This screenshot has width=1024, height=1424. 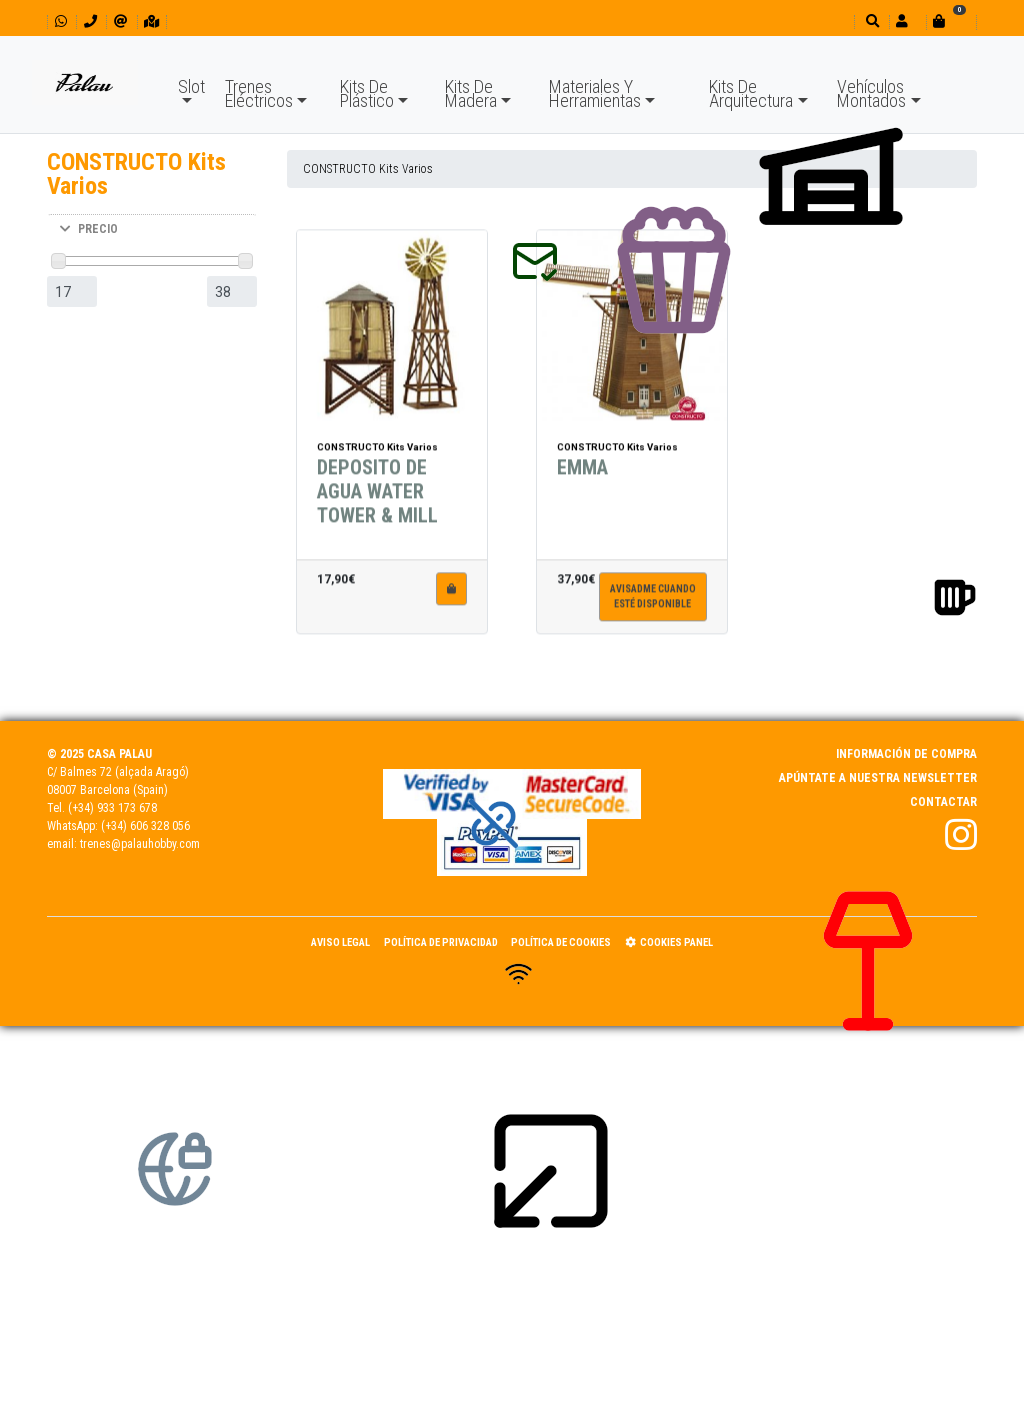 I want to click on indicates active wireless network connection, so click(x=518, y=973).